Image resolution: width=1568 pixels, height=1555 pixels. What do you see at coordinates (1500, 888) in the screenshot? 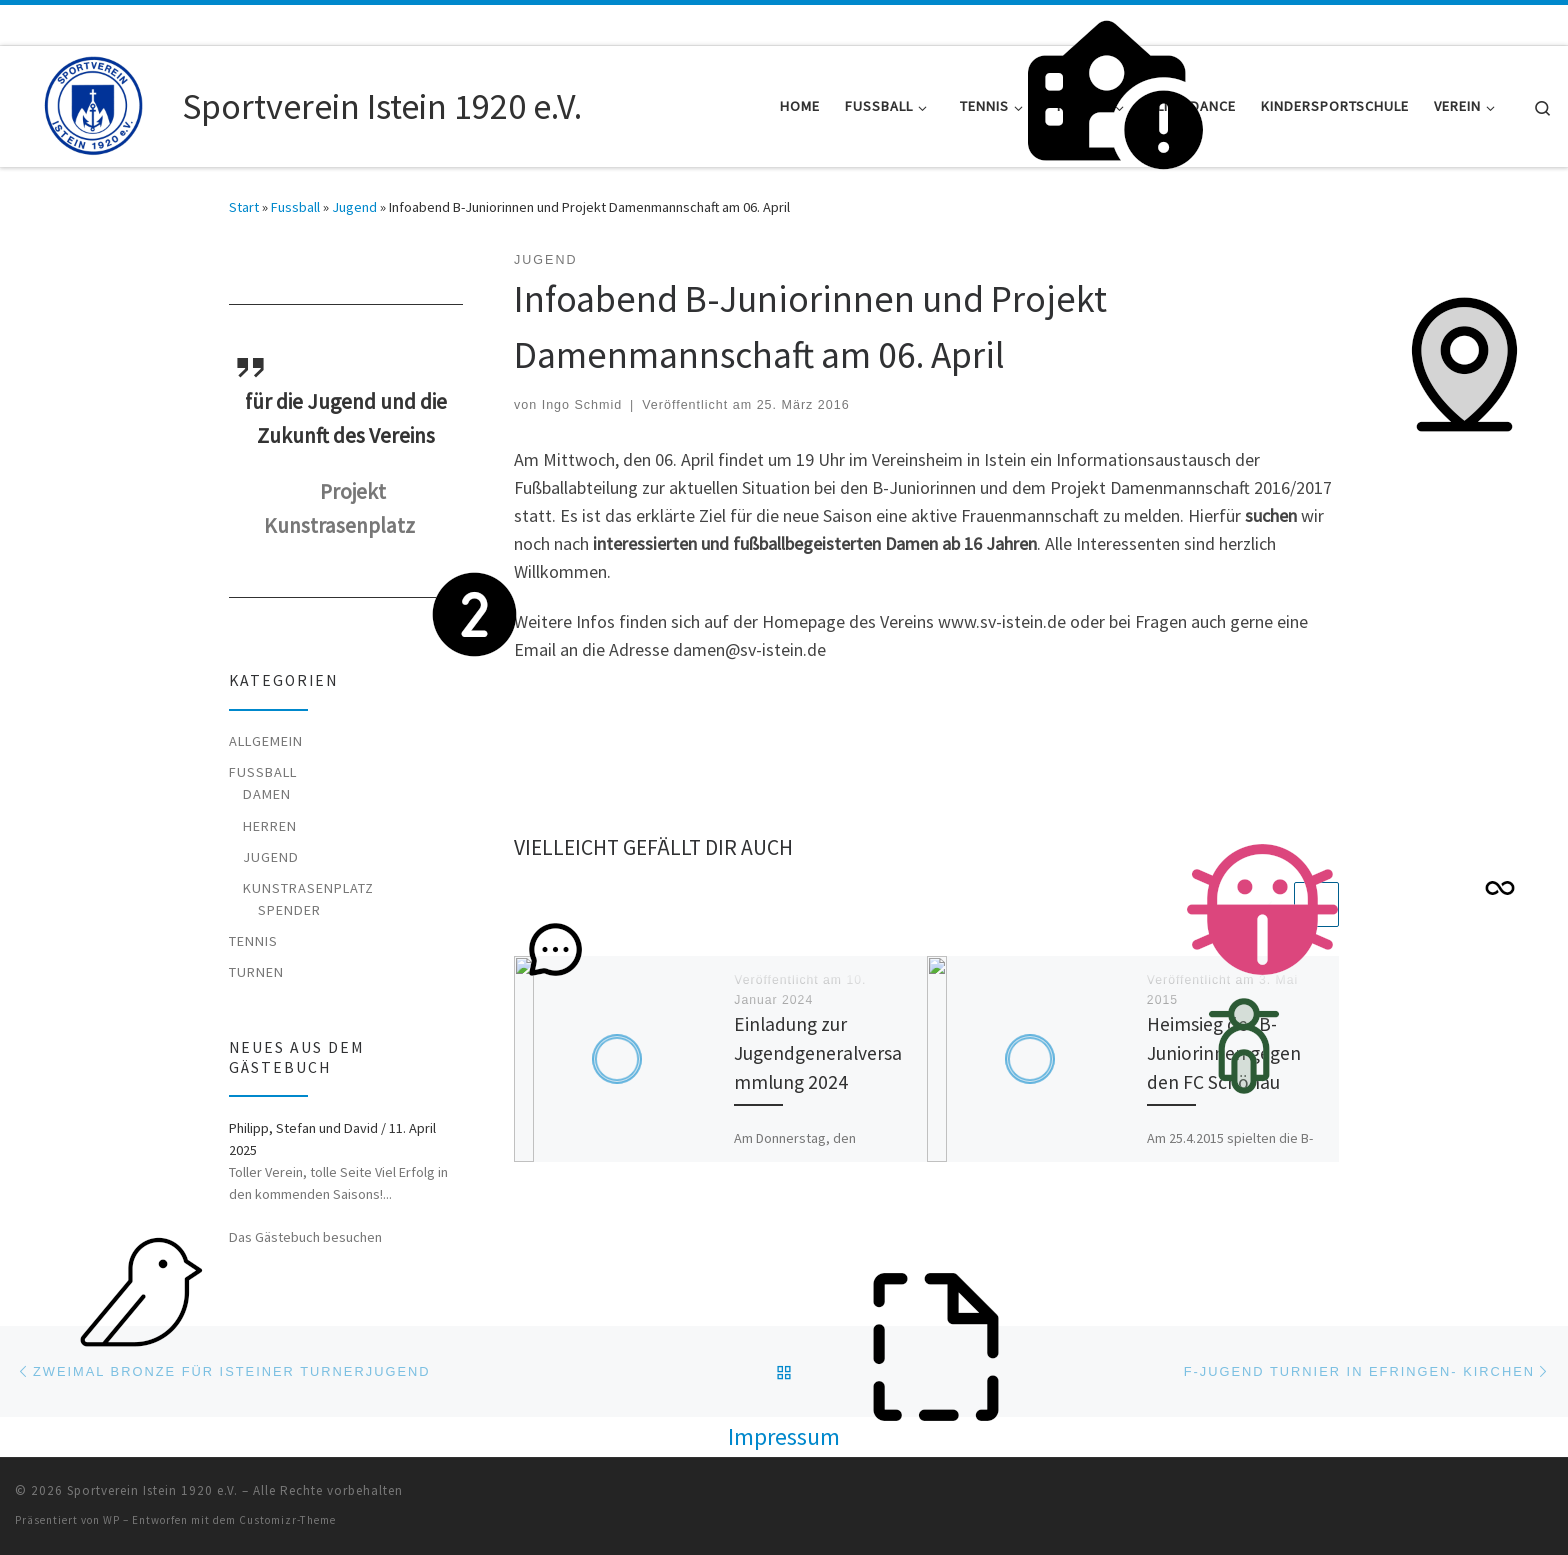
I see `toggle infinite loop or repeat mode` at bounding box center [1500, 888].